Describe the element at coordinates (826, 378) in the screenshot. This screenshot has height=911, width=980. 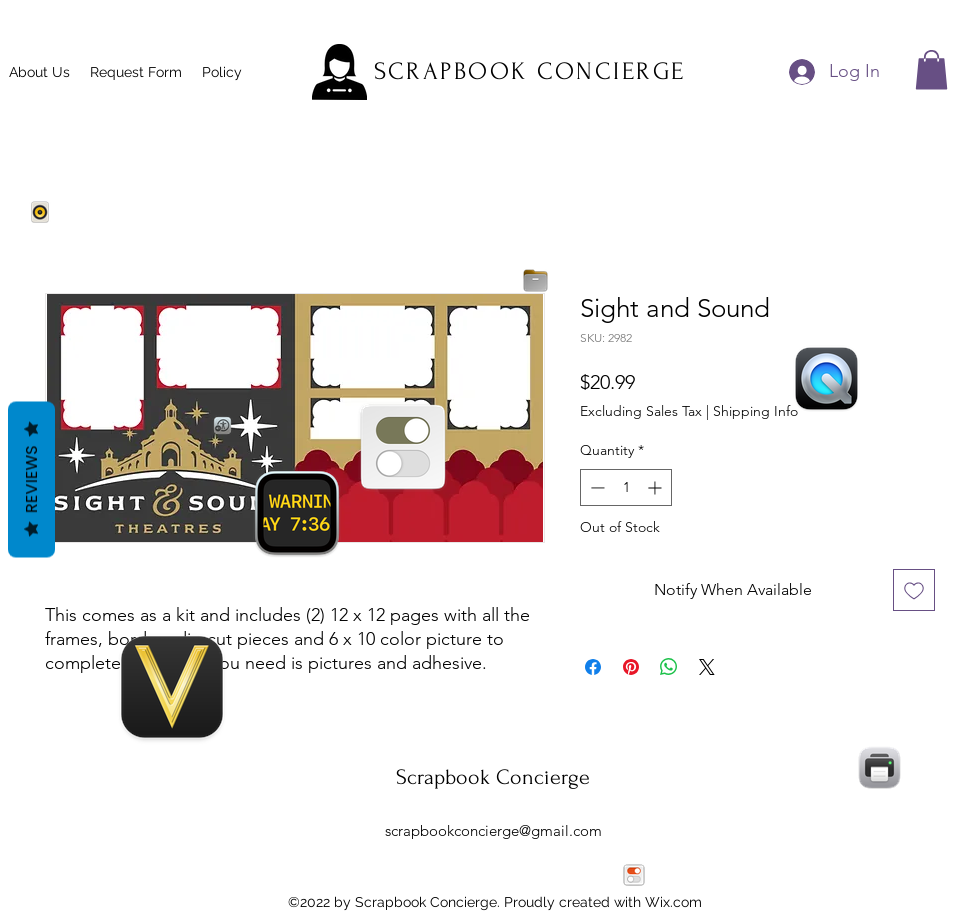
I see `open QuickTime Player to watch videos` at that location.